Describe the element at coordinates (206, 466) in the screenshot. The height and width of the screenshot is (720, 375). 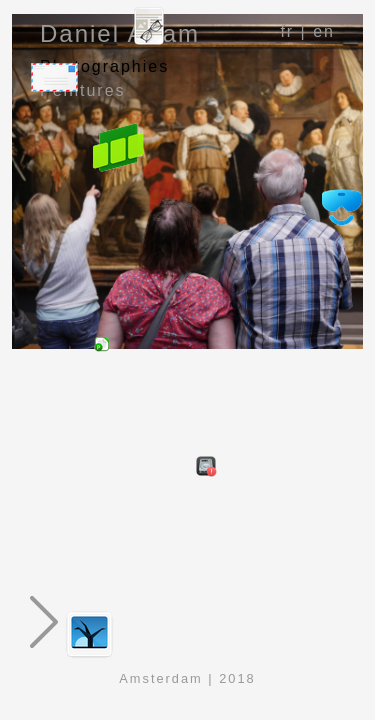
I see `disk space warning alert` at that location.